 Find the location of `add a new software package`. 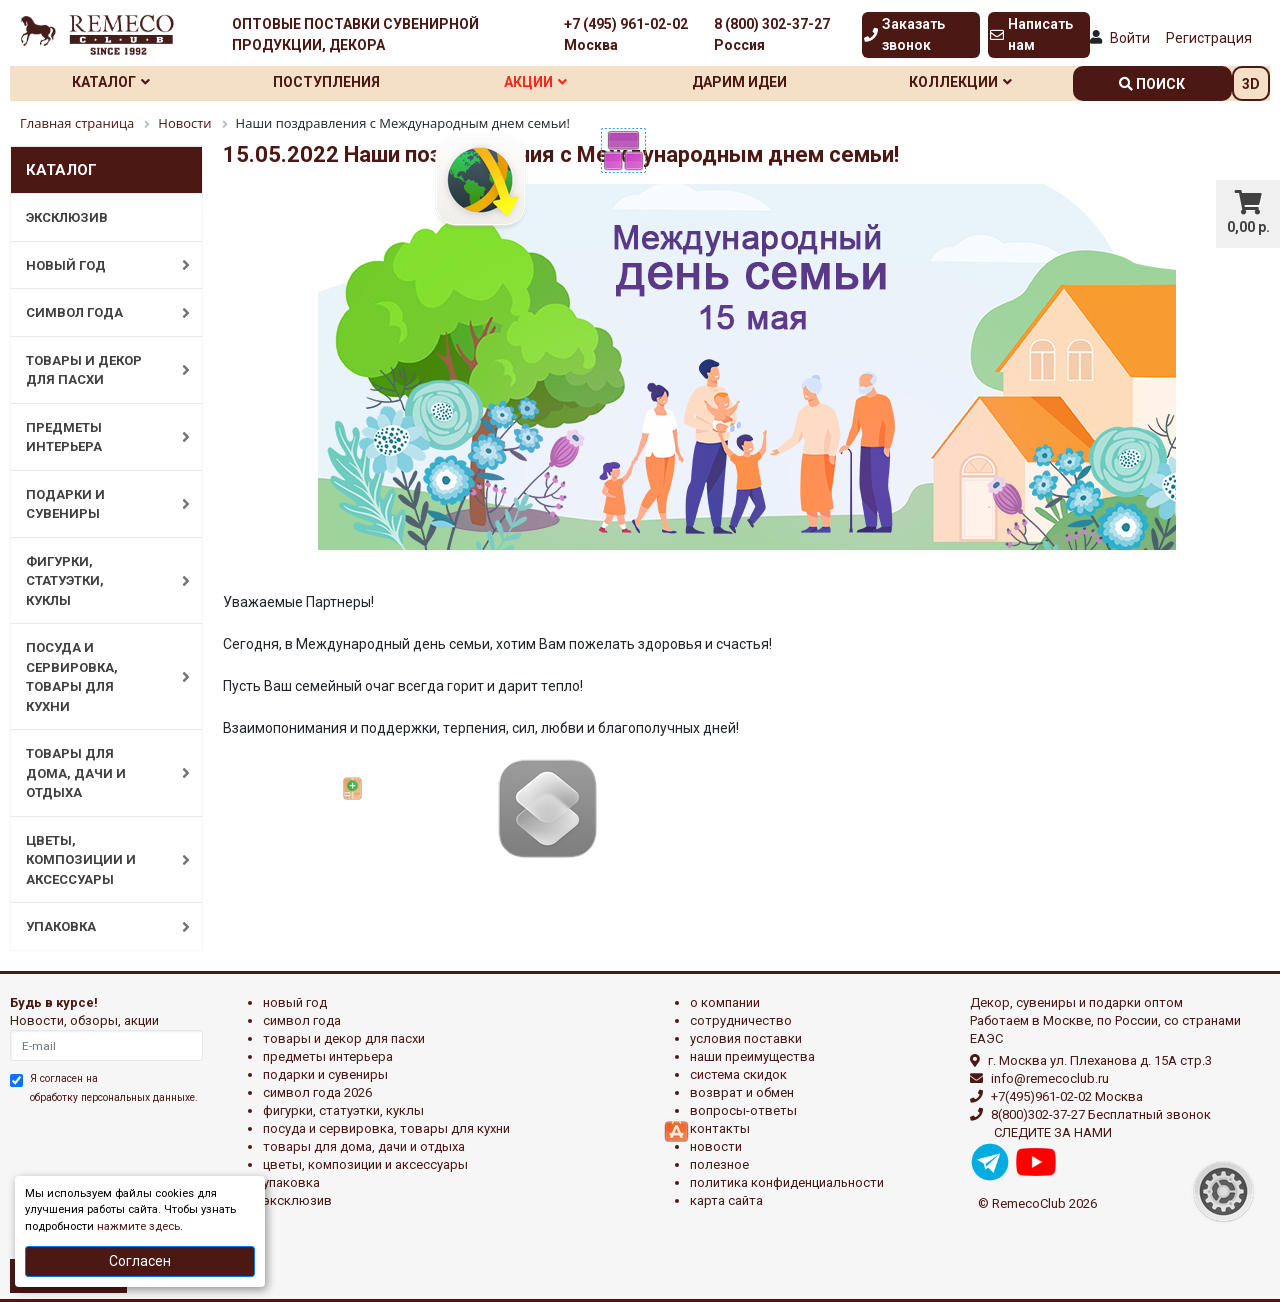

add a new software package is located at coordinates (352, 788).